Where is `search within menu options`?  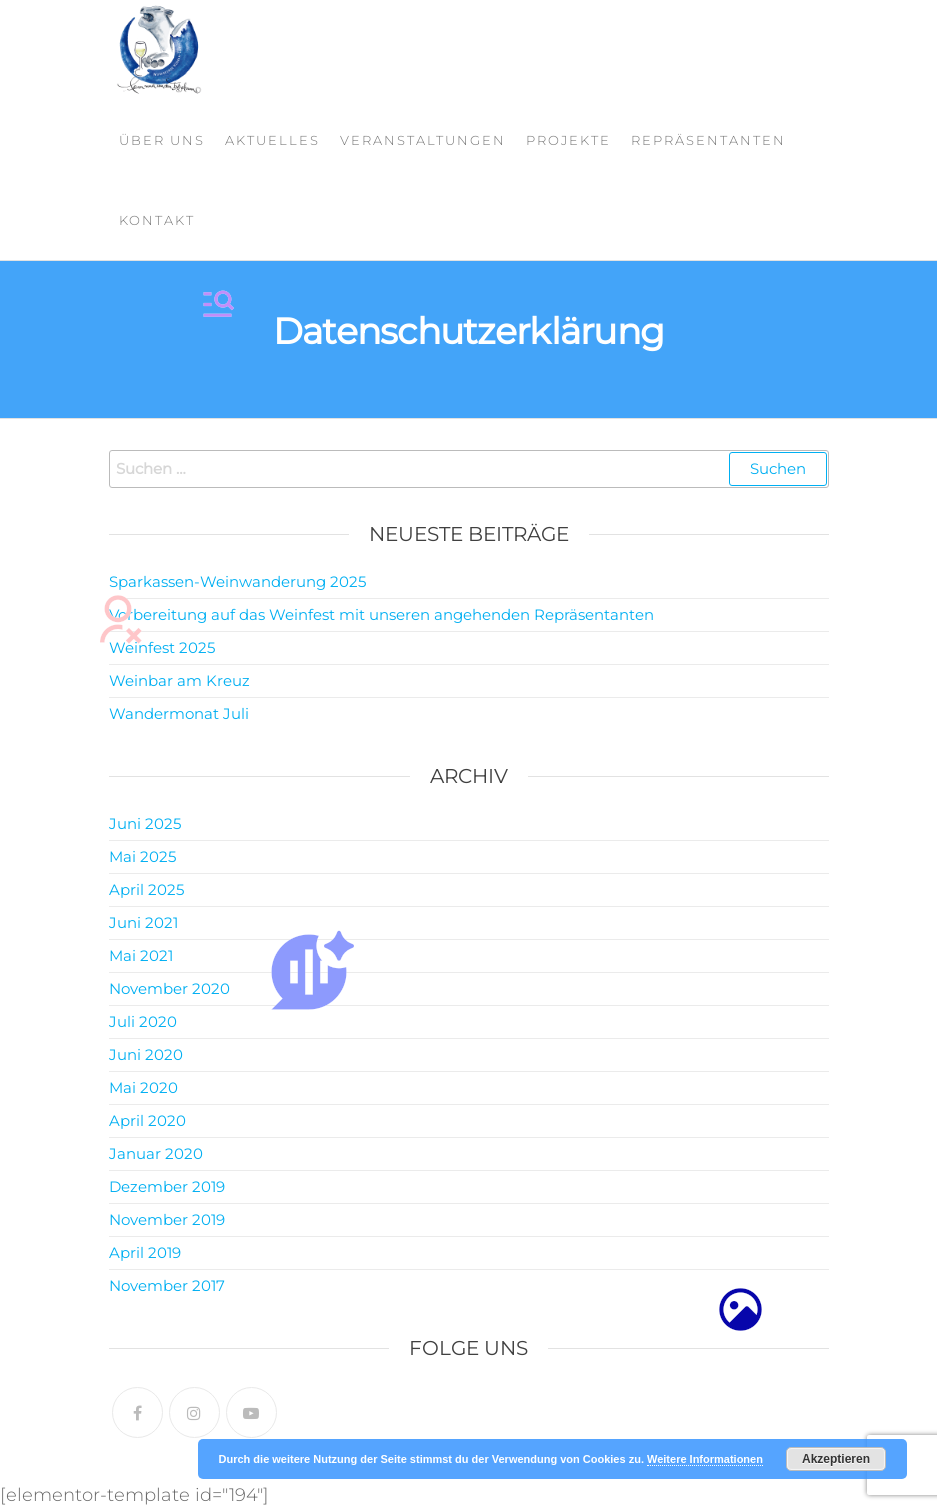
search within menu options is located at coordinates (217, 304).